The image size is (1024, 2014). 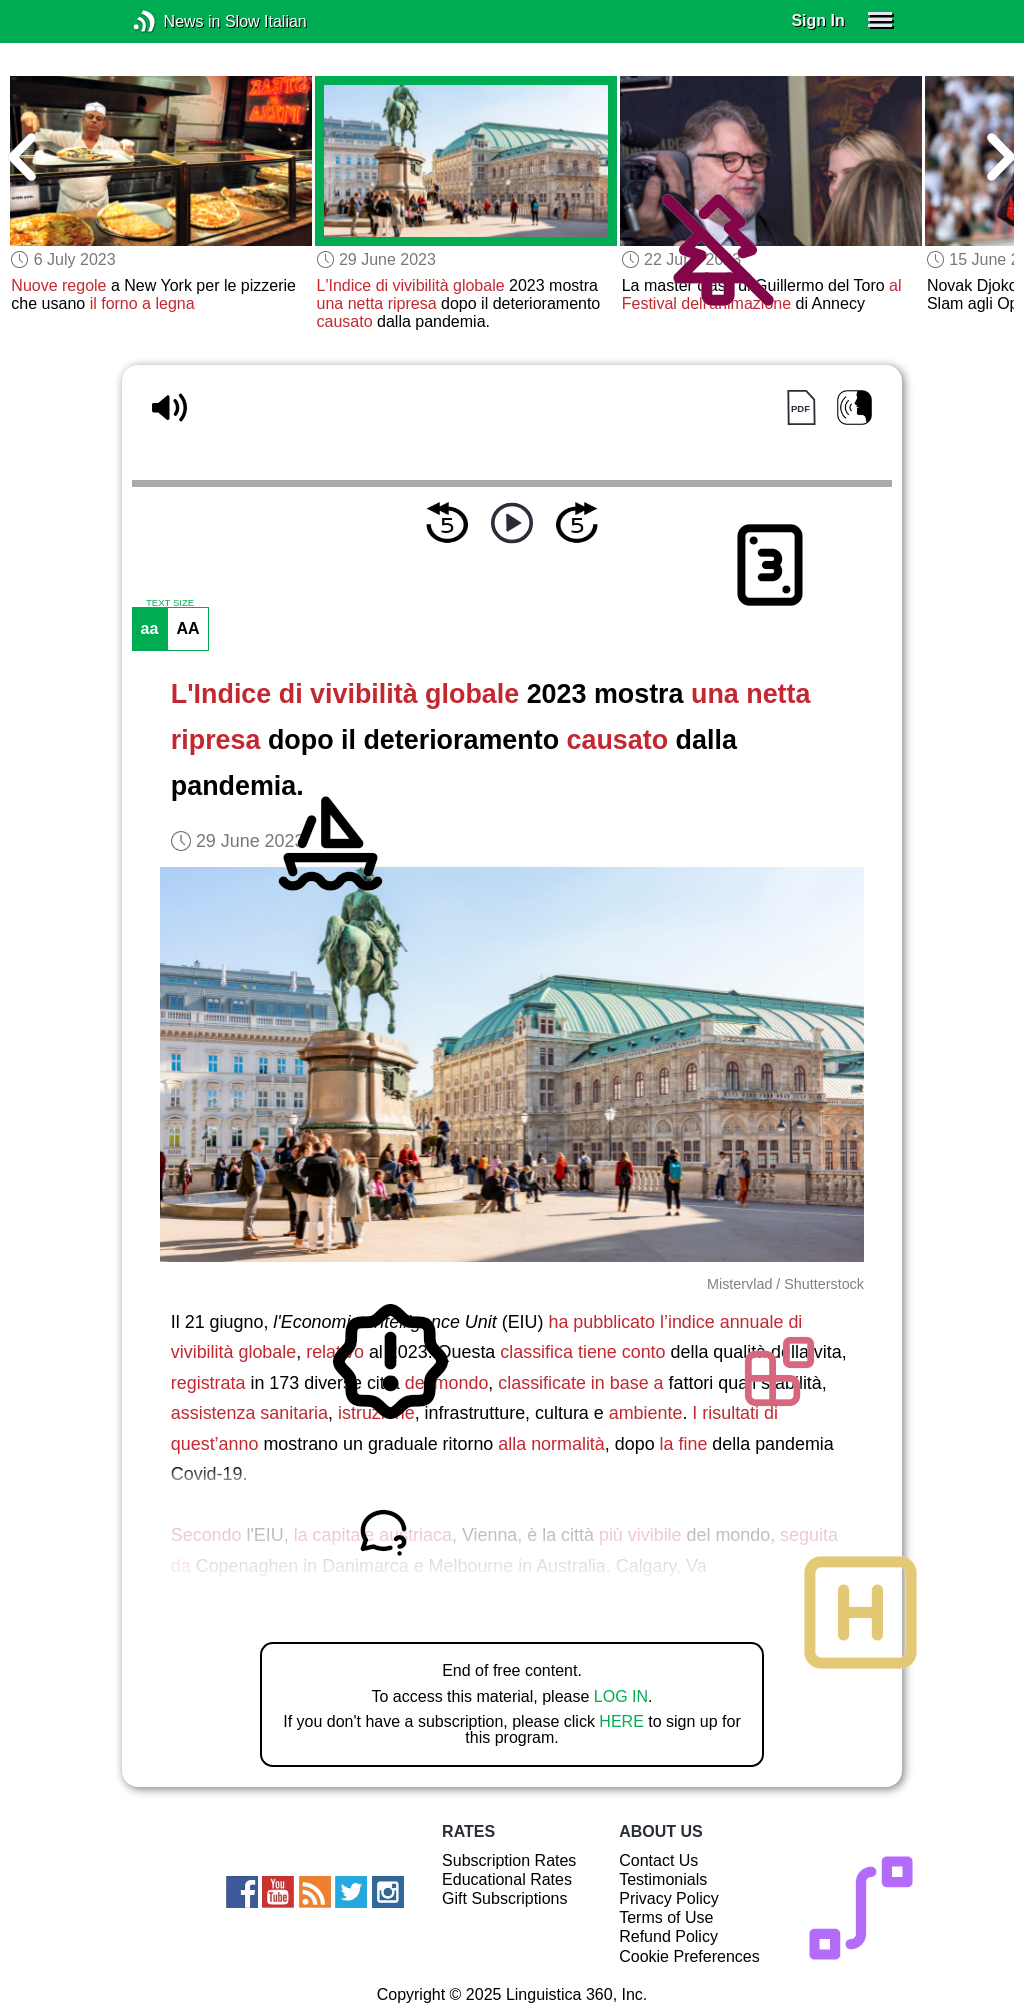 I want to click on view route between two points, so click(x=861, y=1908).